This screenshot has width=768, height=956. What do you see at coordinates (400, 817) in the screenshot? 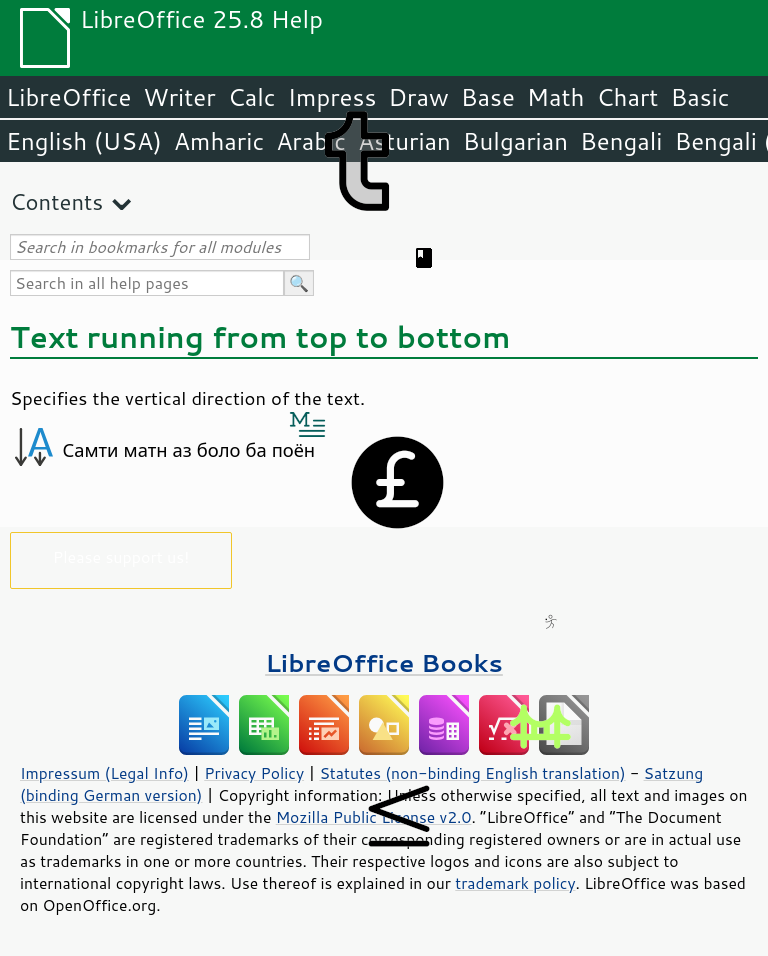
I see `less than or equal to mathematical operator` at bounding box center [400, 817].